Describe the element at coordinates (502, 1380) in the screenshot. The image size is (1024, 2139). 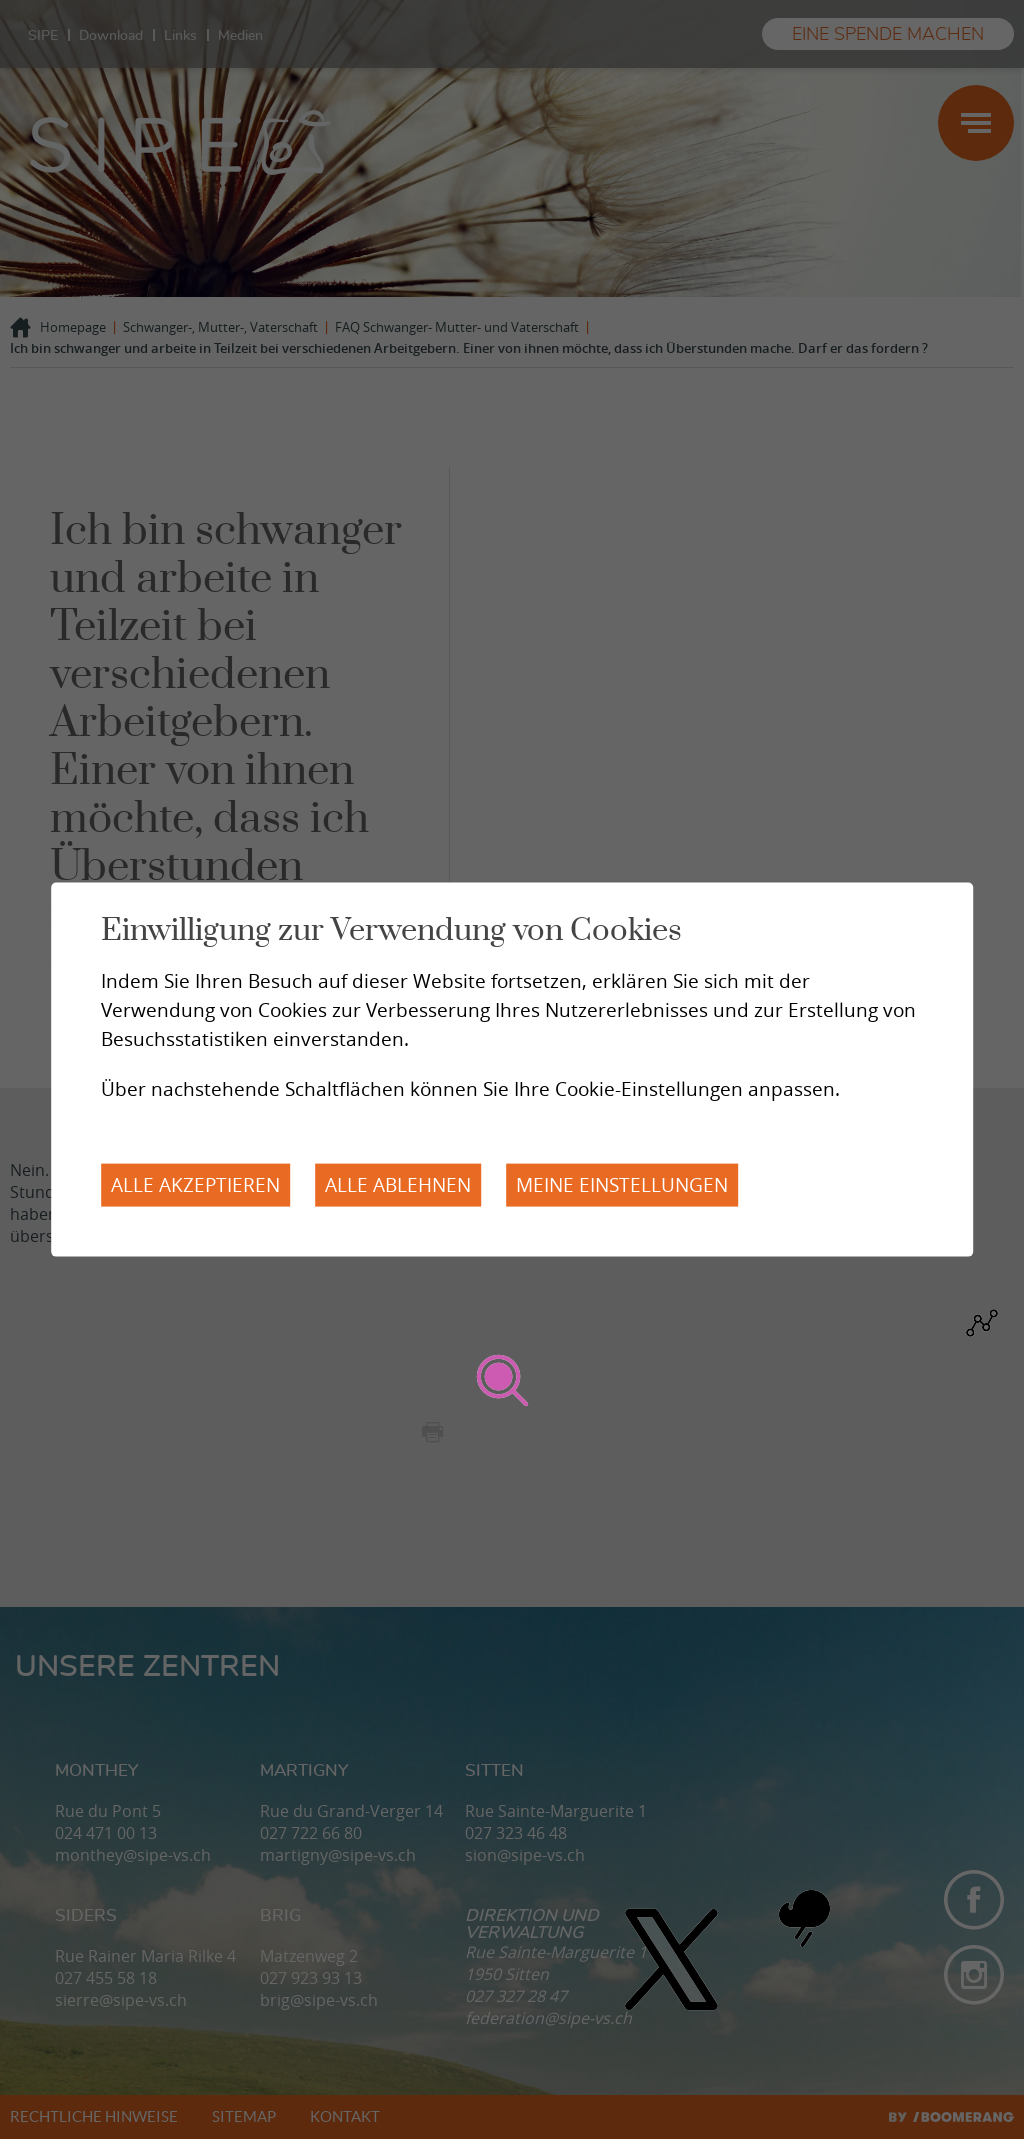
I see `search for content or items` at that location.